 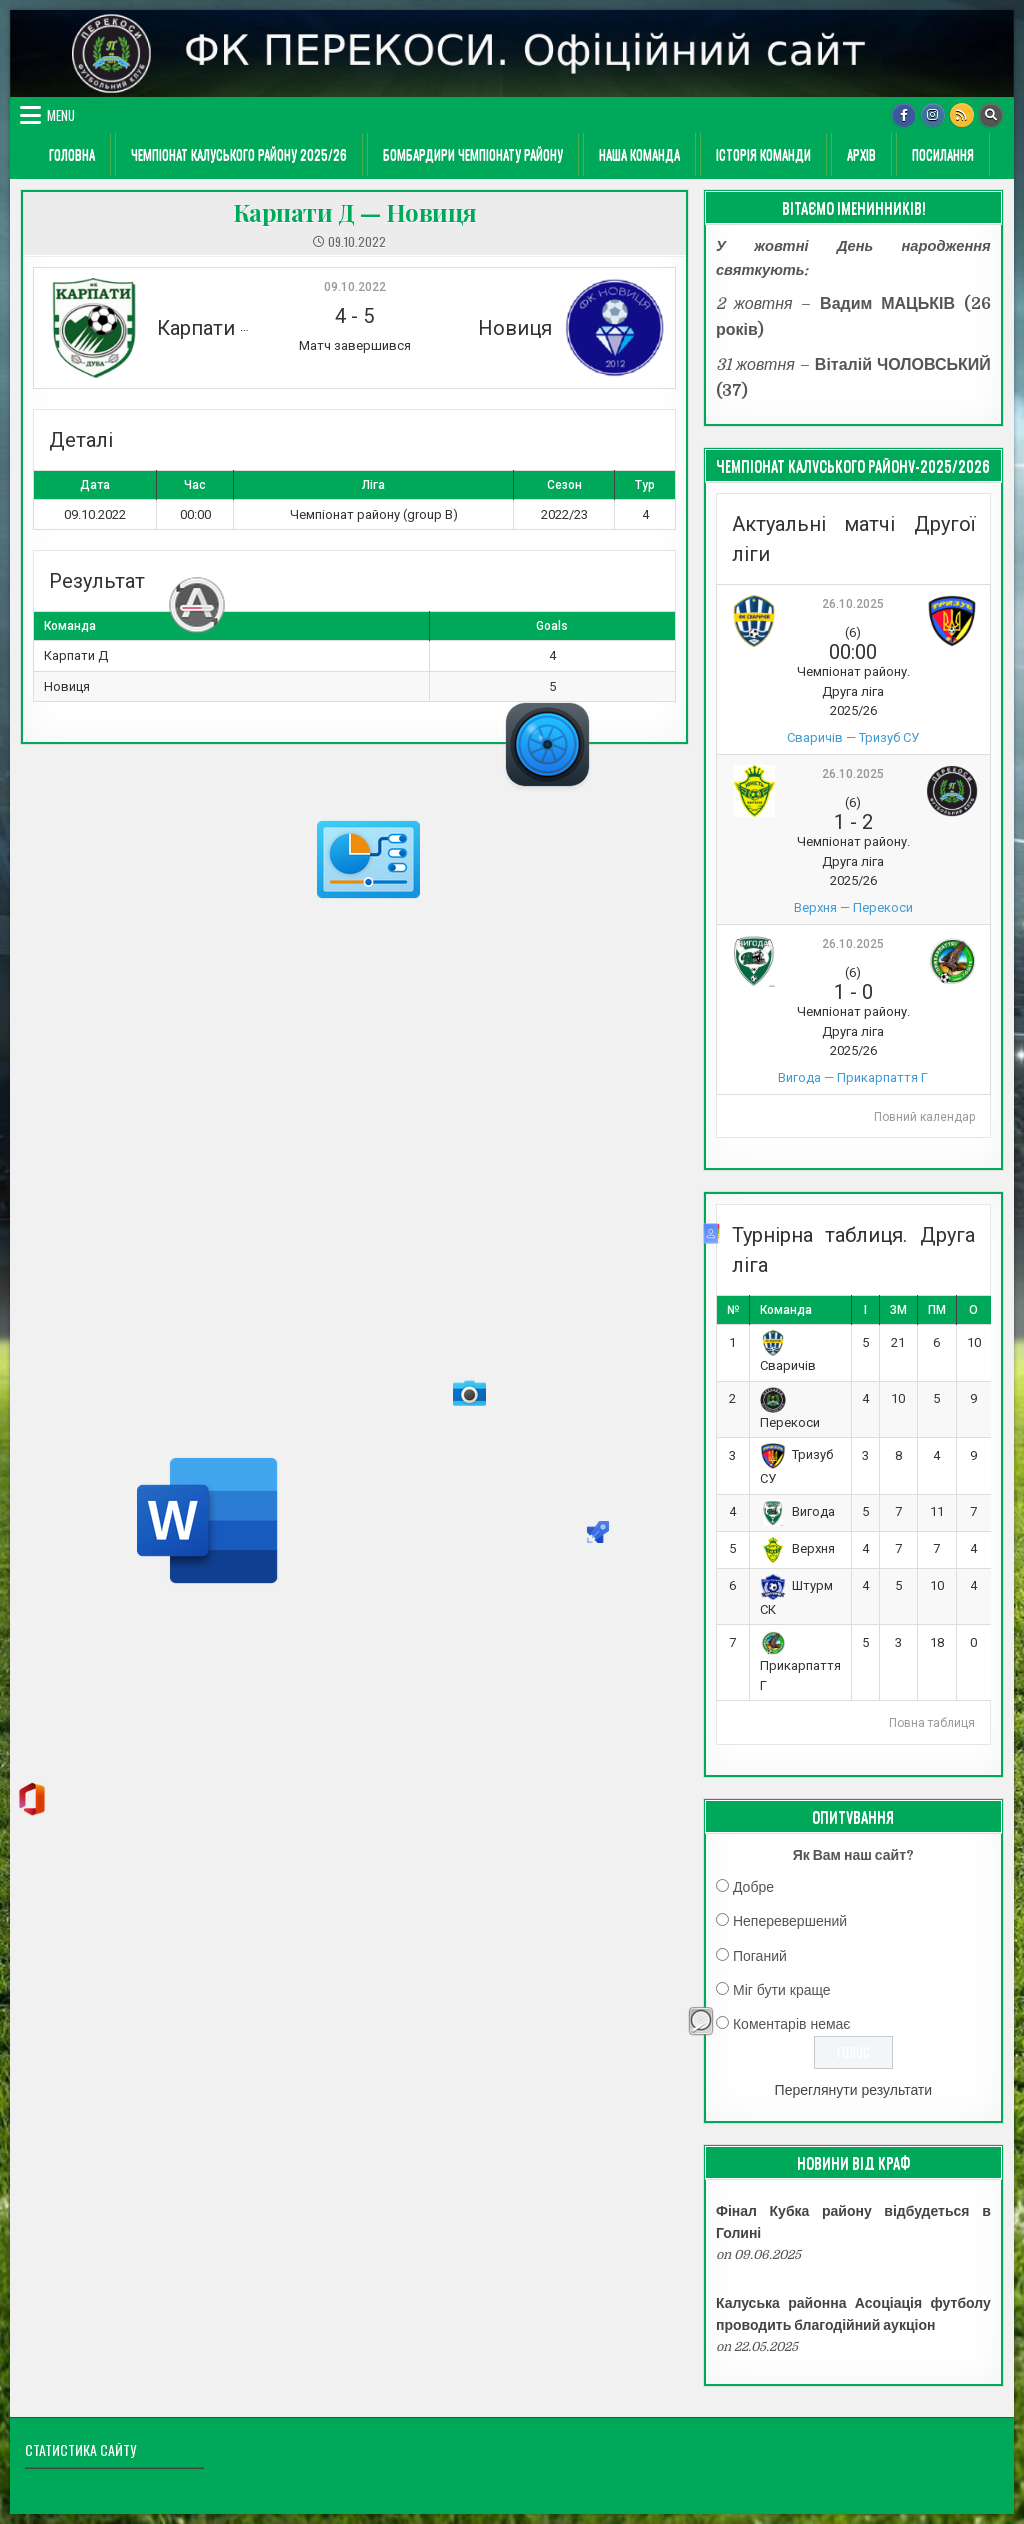 I want to click on open the system software update application, so click(x=197, y=605).